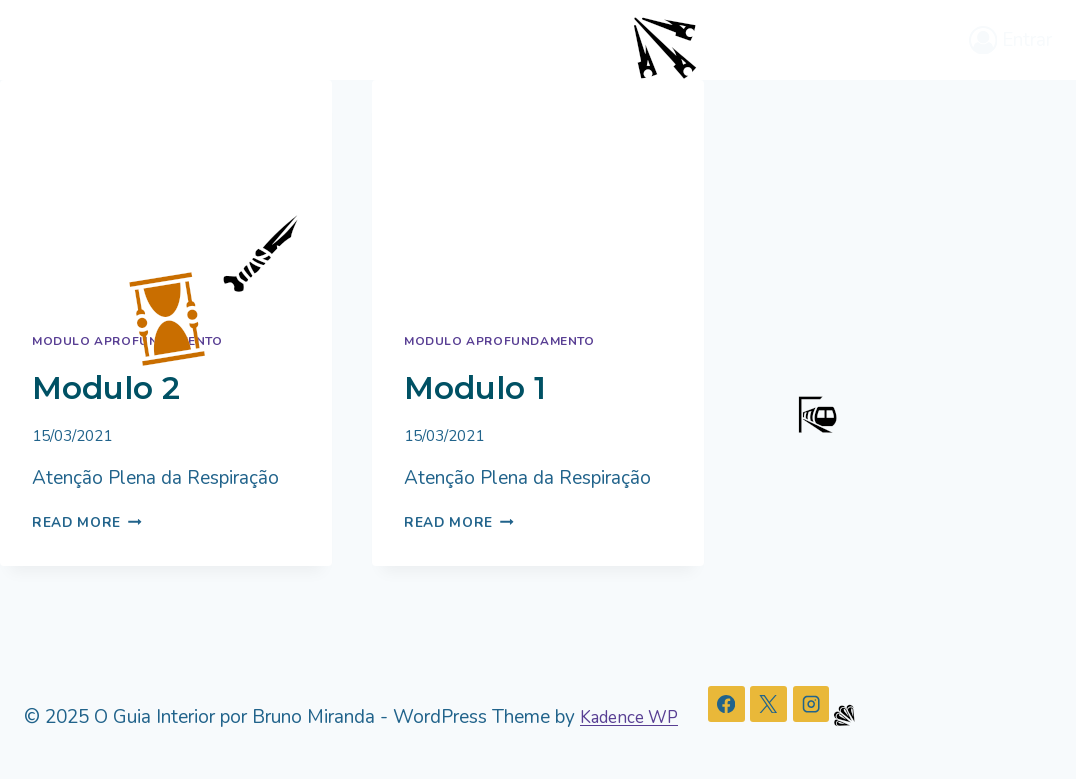 The image size is (1076, 779). I want to click on view subway or metro transit options, so click(817, 414).